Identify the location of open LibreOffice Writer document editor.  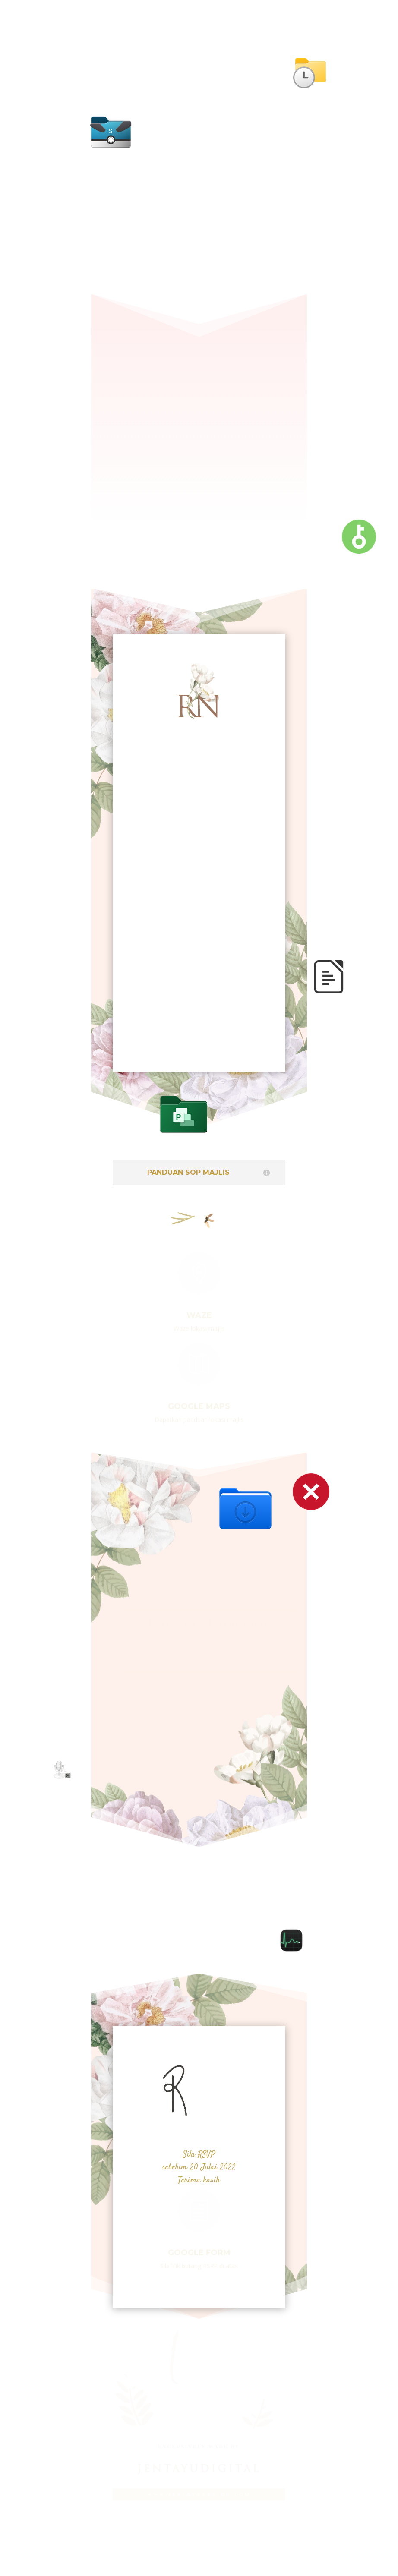
(329, 977).